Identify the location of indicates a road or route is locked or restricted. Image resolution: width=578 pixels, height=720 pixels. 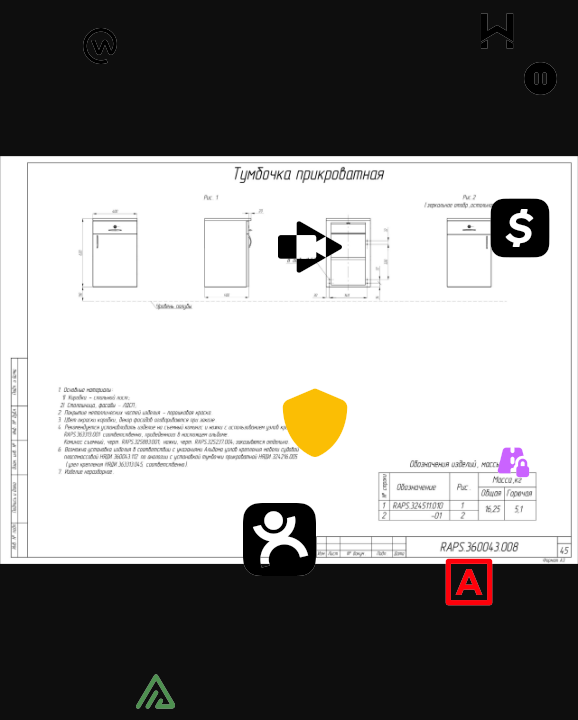
(512, 460).